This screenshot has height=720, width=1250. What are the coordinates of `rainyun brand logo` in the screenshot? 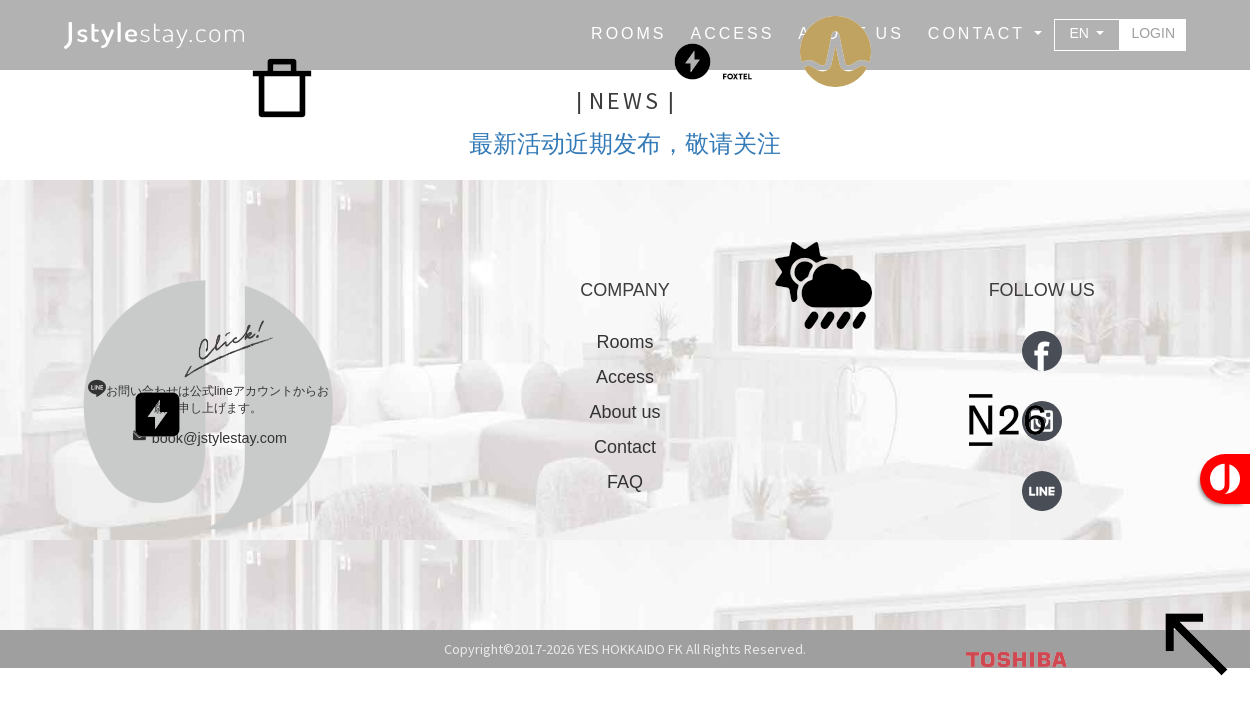 It's located at (823, 285).